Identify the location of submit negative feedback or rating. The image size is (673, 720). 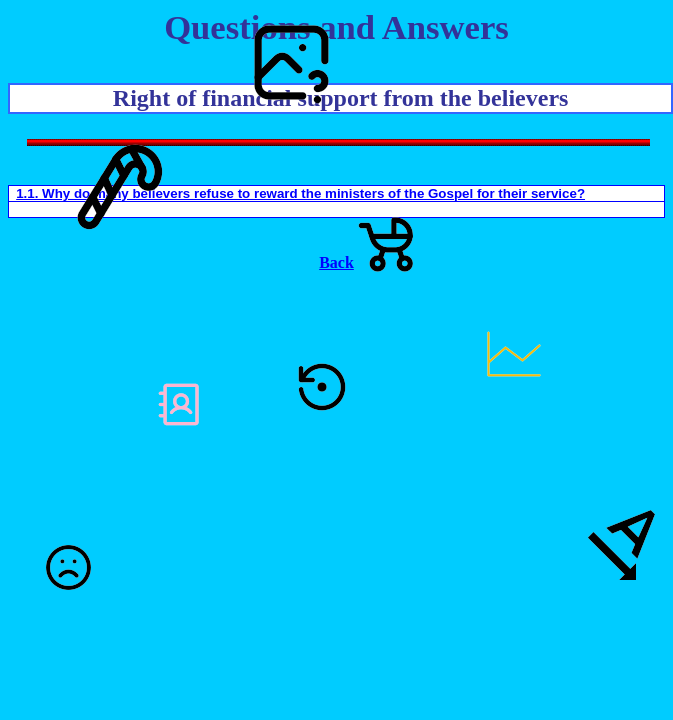
(68, 567).